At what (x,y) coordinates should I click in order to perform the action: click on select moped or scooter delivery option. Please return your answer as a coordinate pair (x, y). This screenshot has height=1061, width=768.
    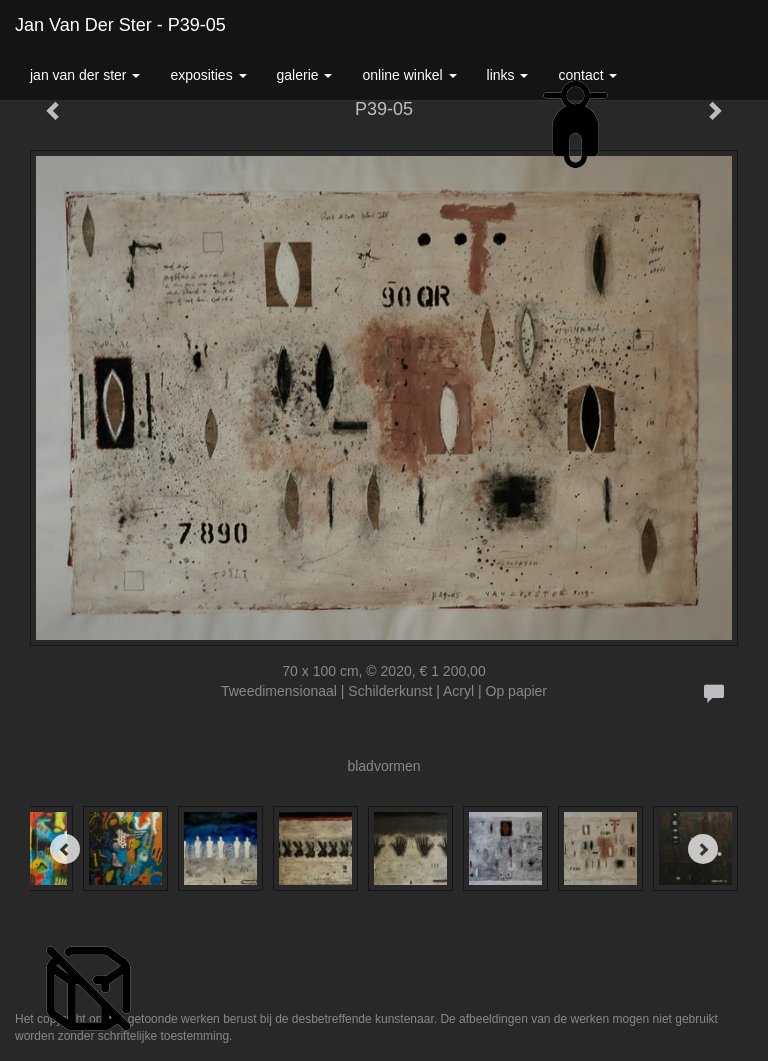
    Looking at the image, I should click on (575, 124).